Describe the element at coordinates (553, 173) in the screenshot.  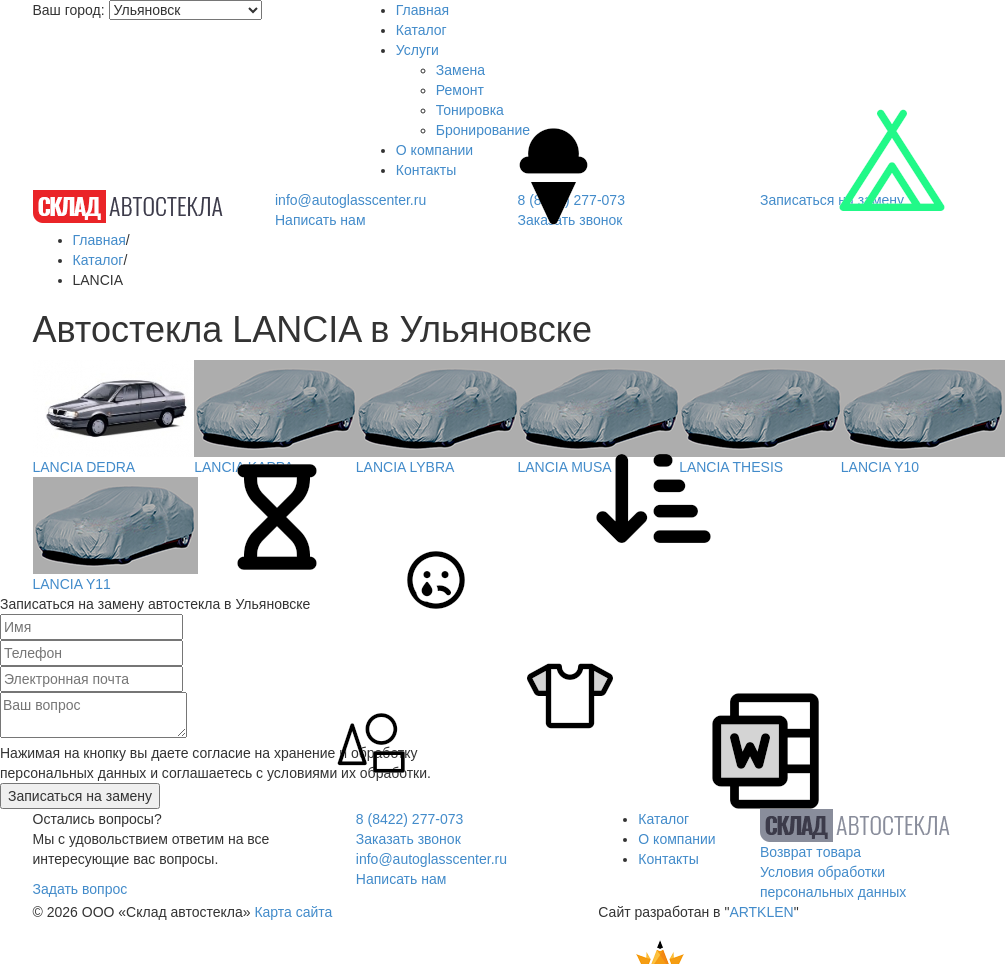
I see `browse dessert or ice cream options` at that location.